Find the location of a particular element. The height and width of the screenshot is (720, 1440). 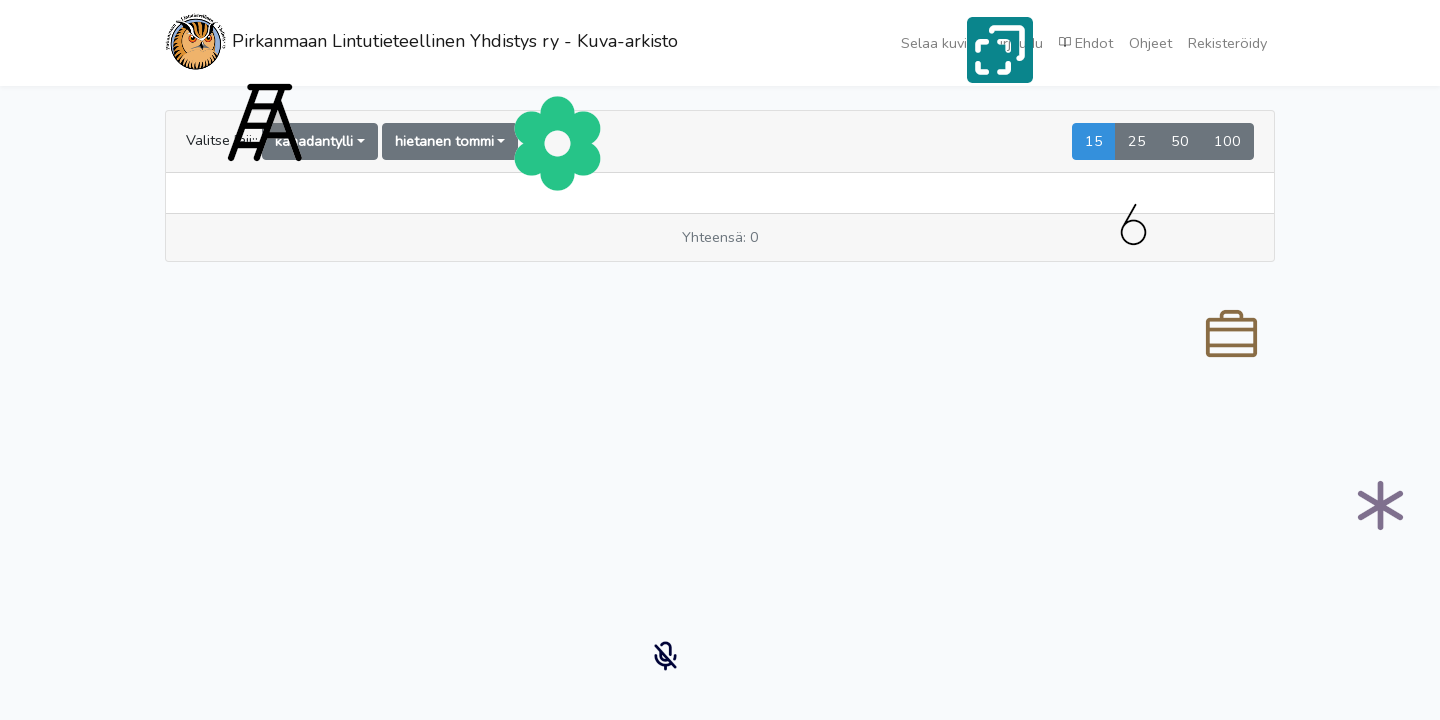

indicates the number six in a list or sequence is located at coordinates (1133, 224).